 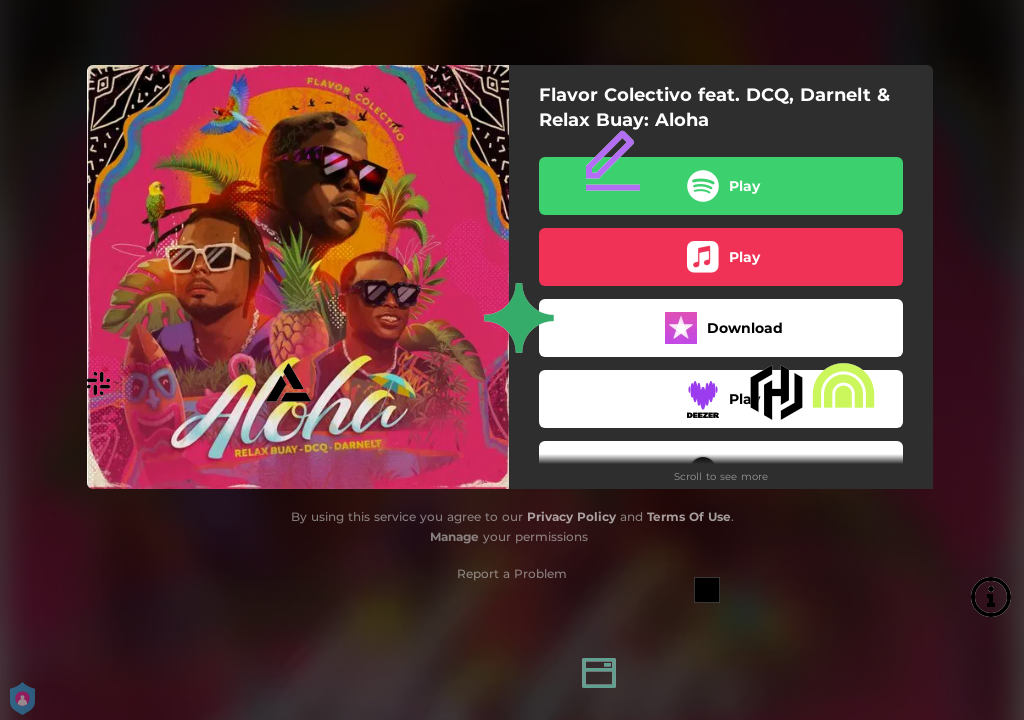 What do you see at coordinates (288, 382) in the screenshot?
I see `Alchemy blockchain development platform logo` at bounding box center [288, 382].